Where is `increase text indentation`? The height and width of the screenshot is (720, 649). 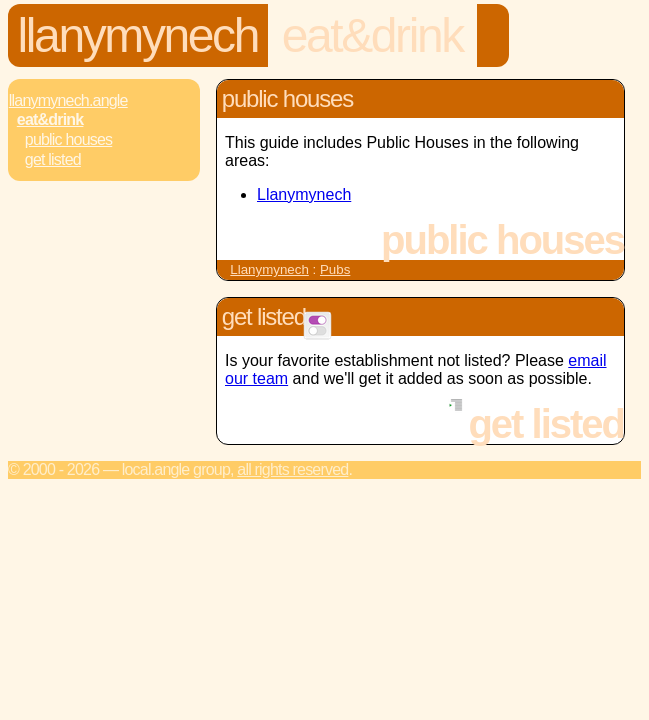 increase text indentation is located at coordinates (456, 405).